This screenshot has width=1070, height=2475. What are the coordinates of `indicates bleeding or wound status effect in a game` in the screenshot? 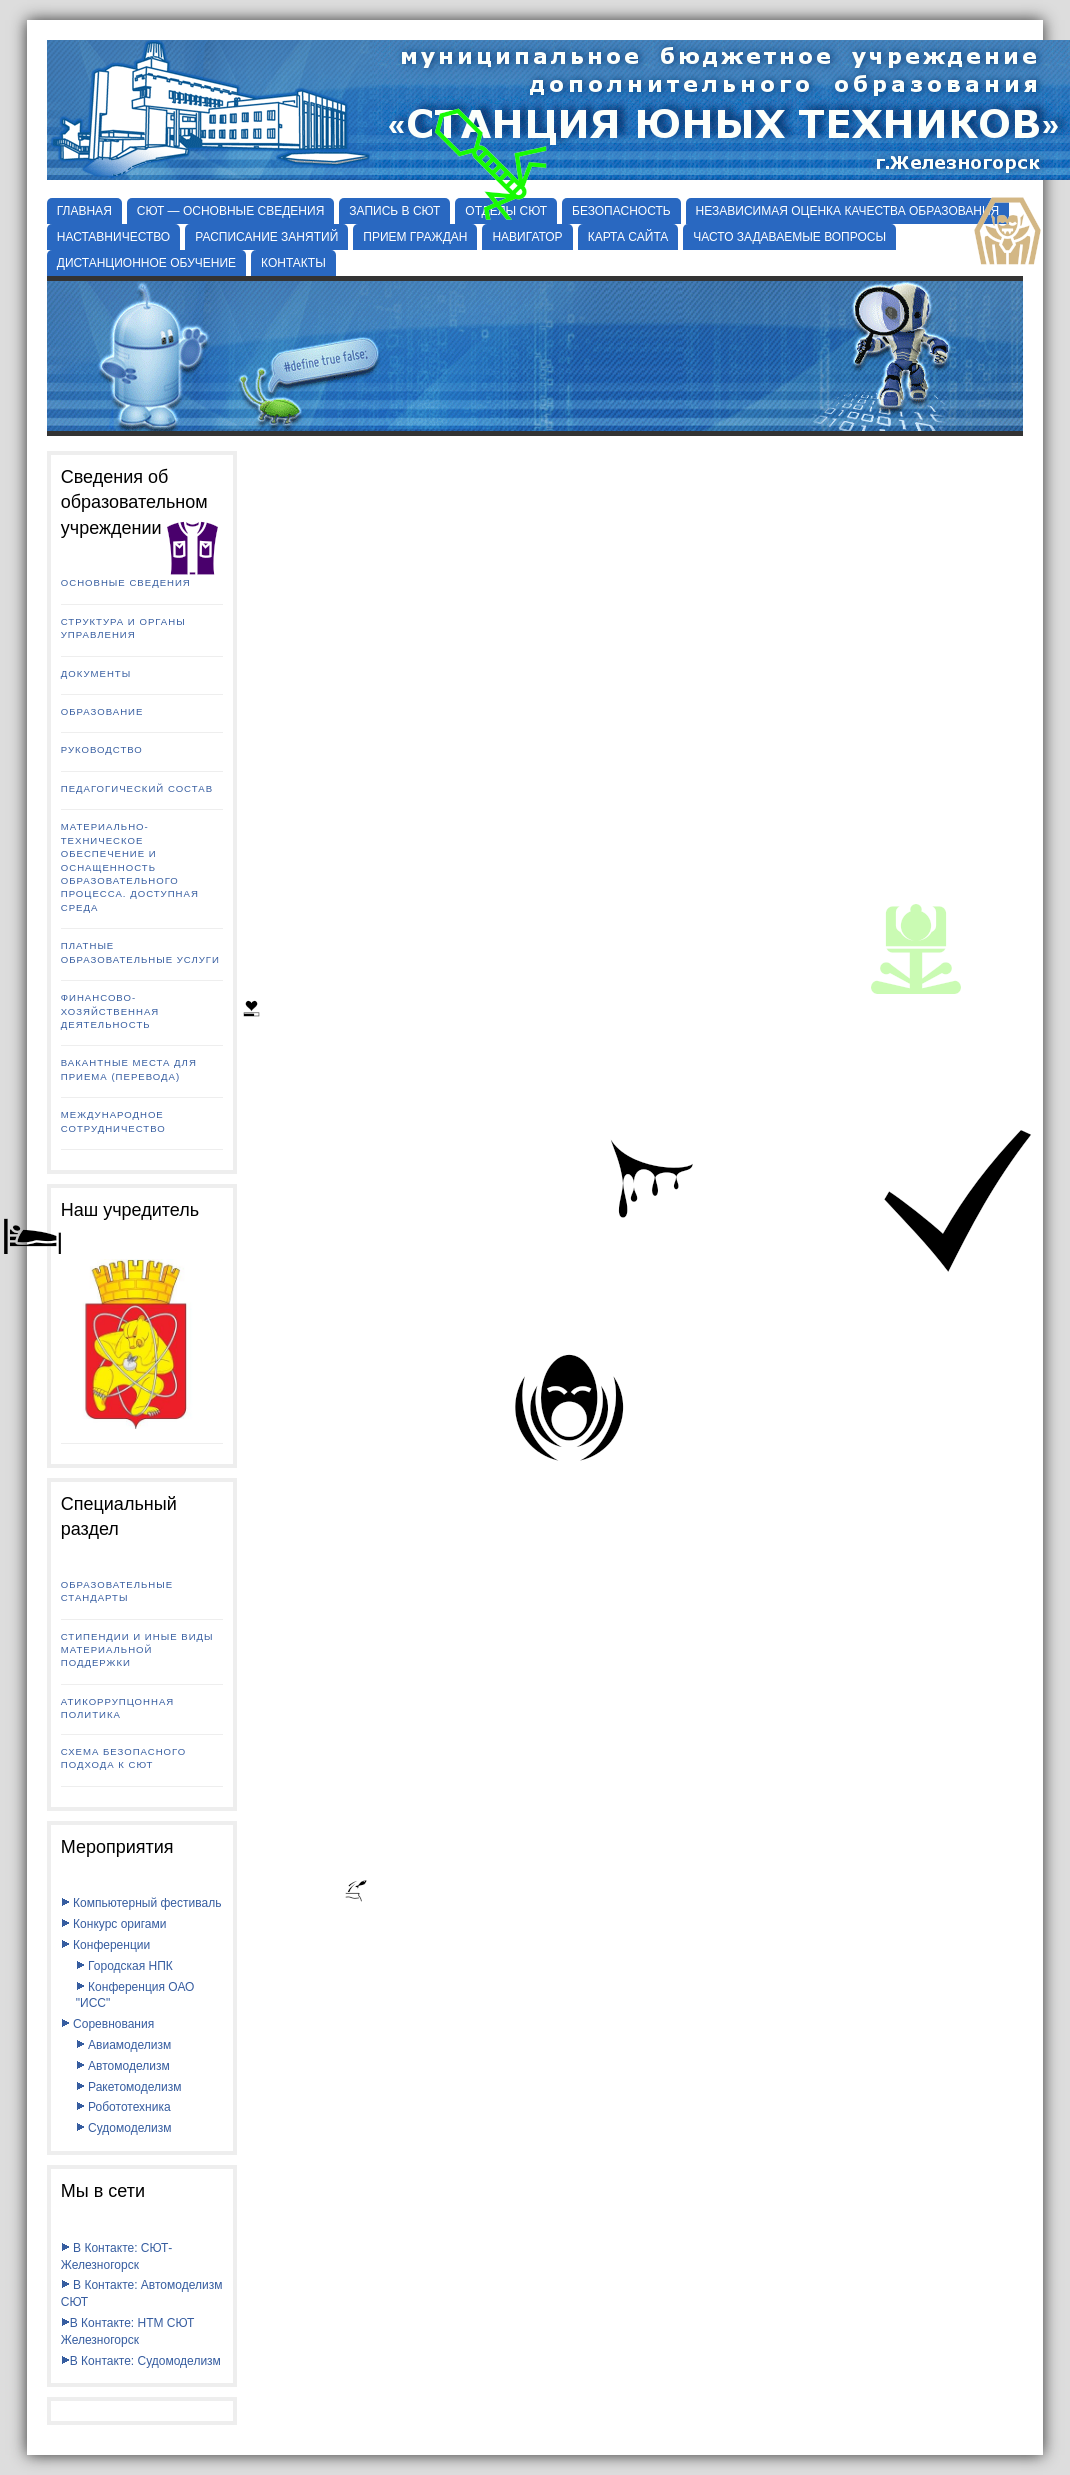 It's located at (652, 1177).